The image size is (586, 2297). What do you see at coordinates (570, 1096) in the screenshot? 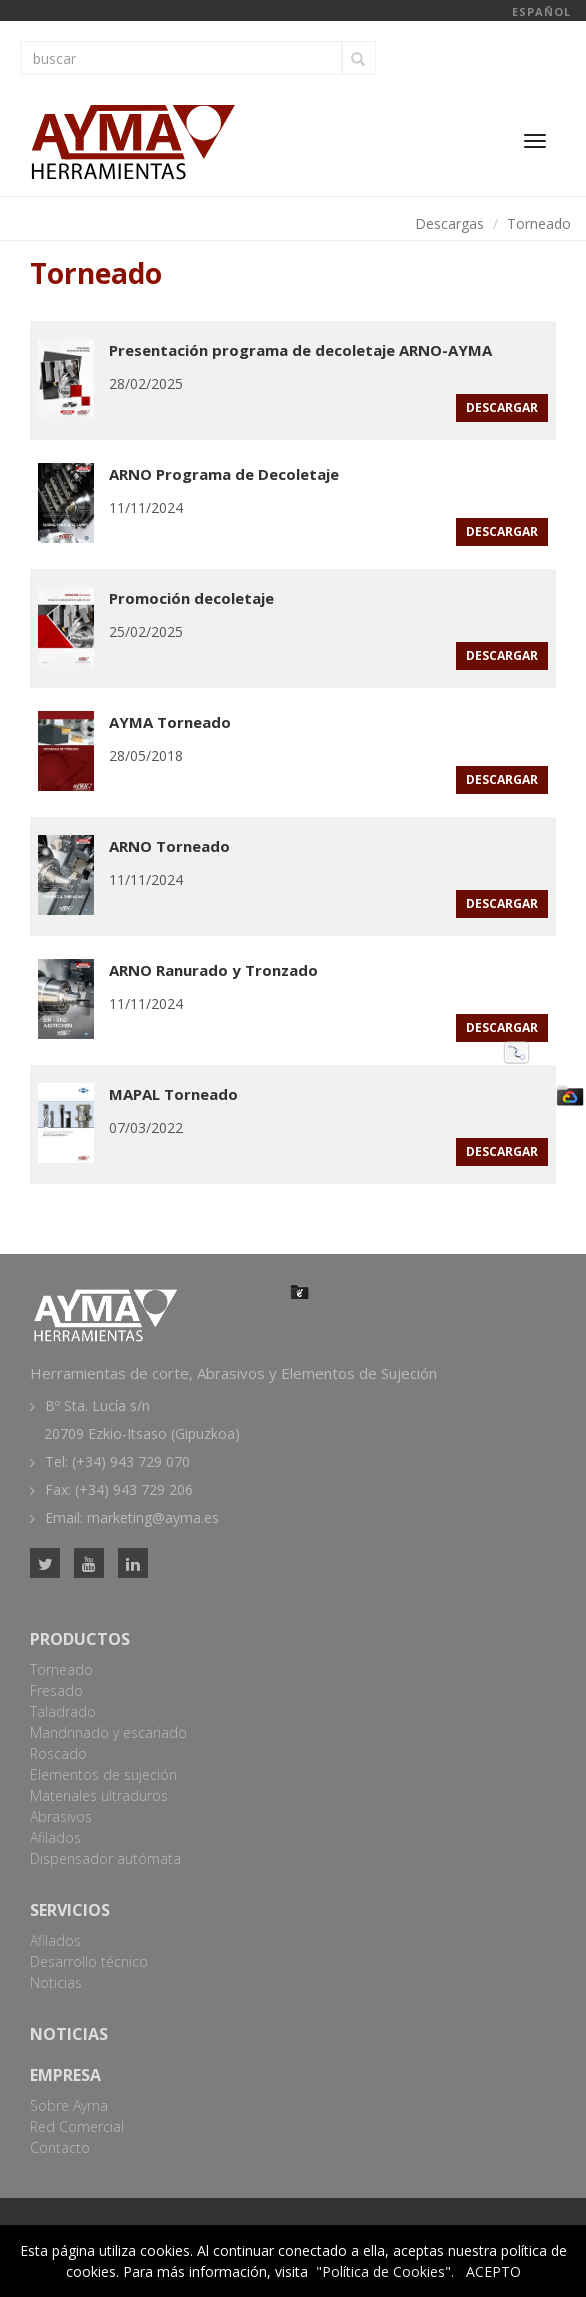
I see `open google cloud platform project folder` at bounding box center [570, 1096].